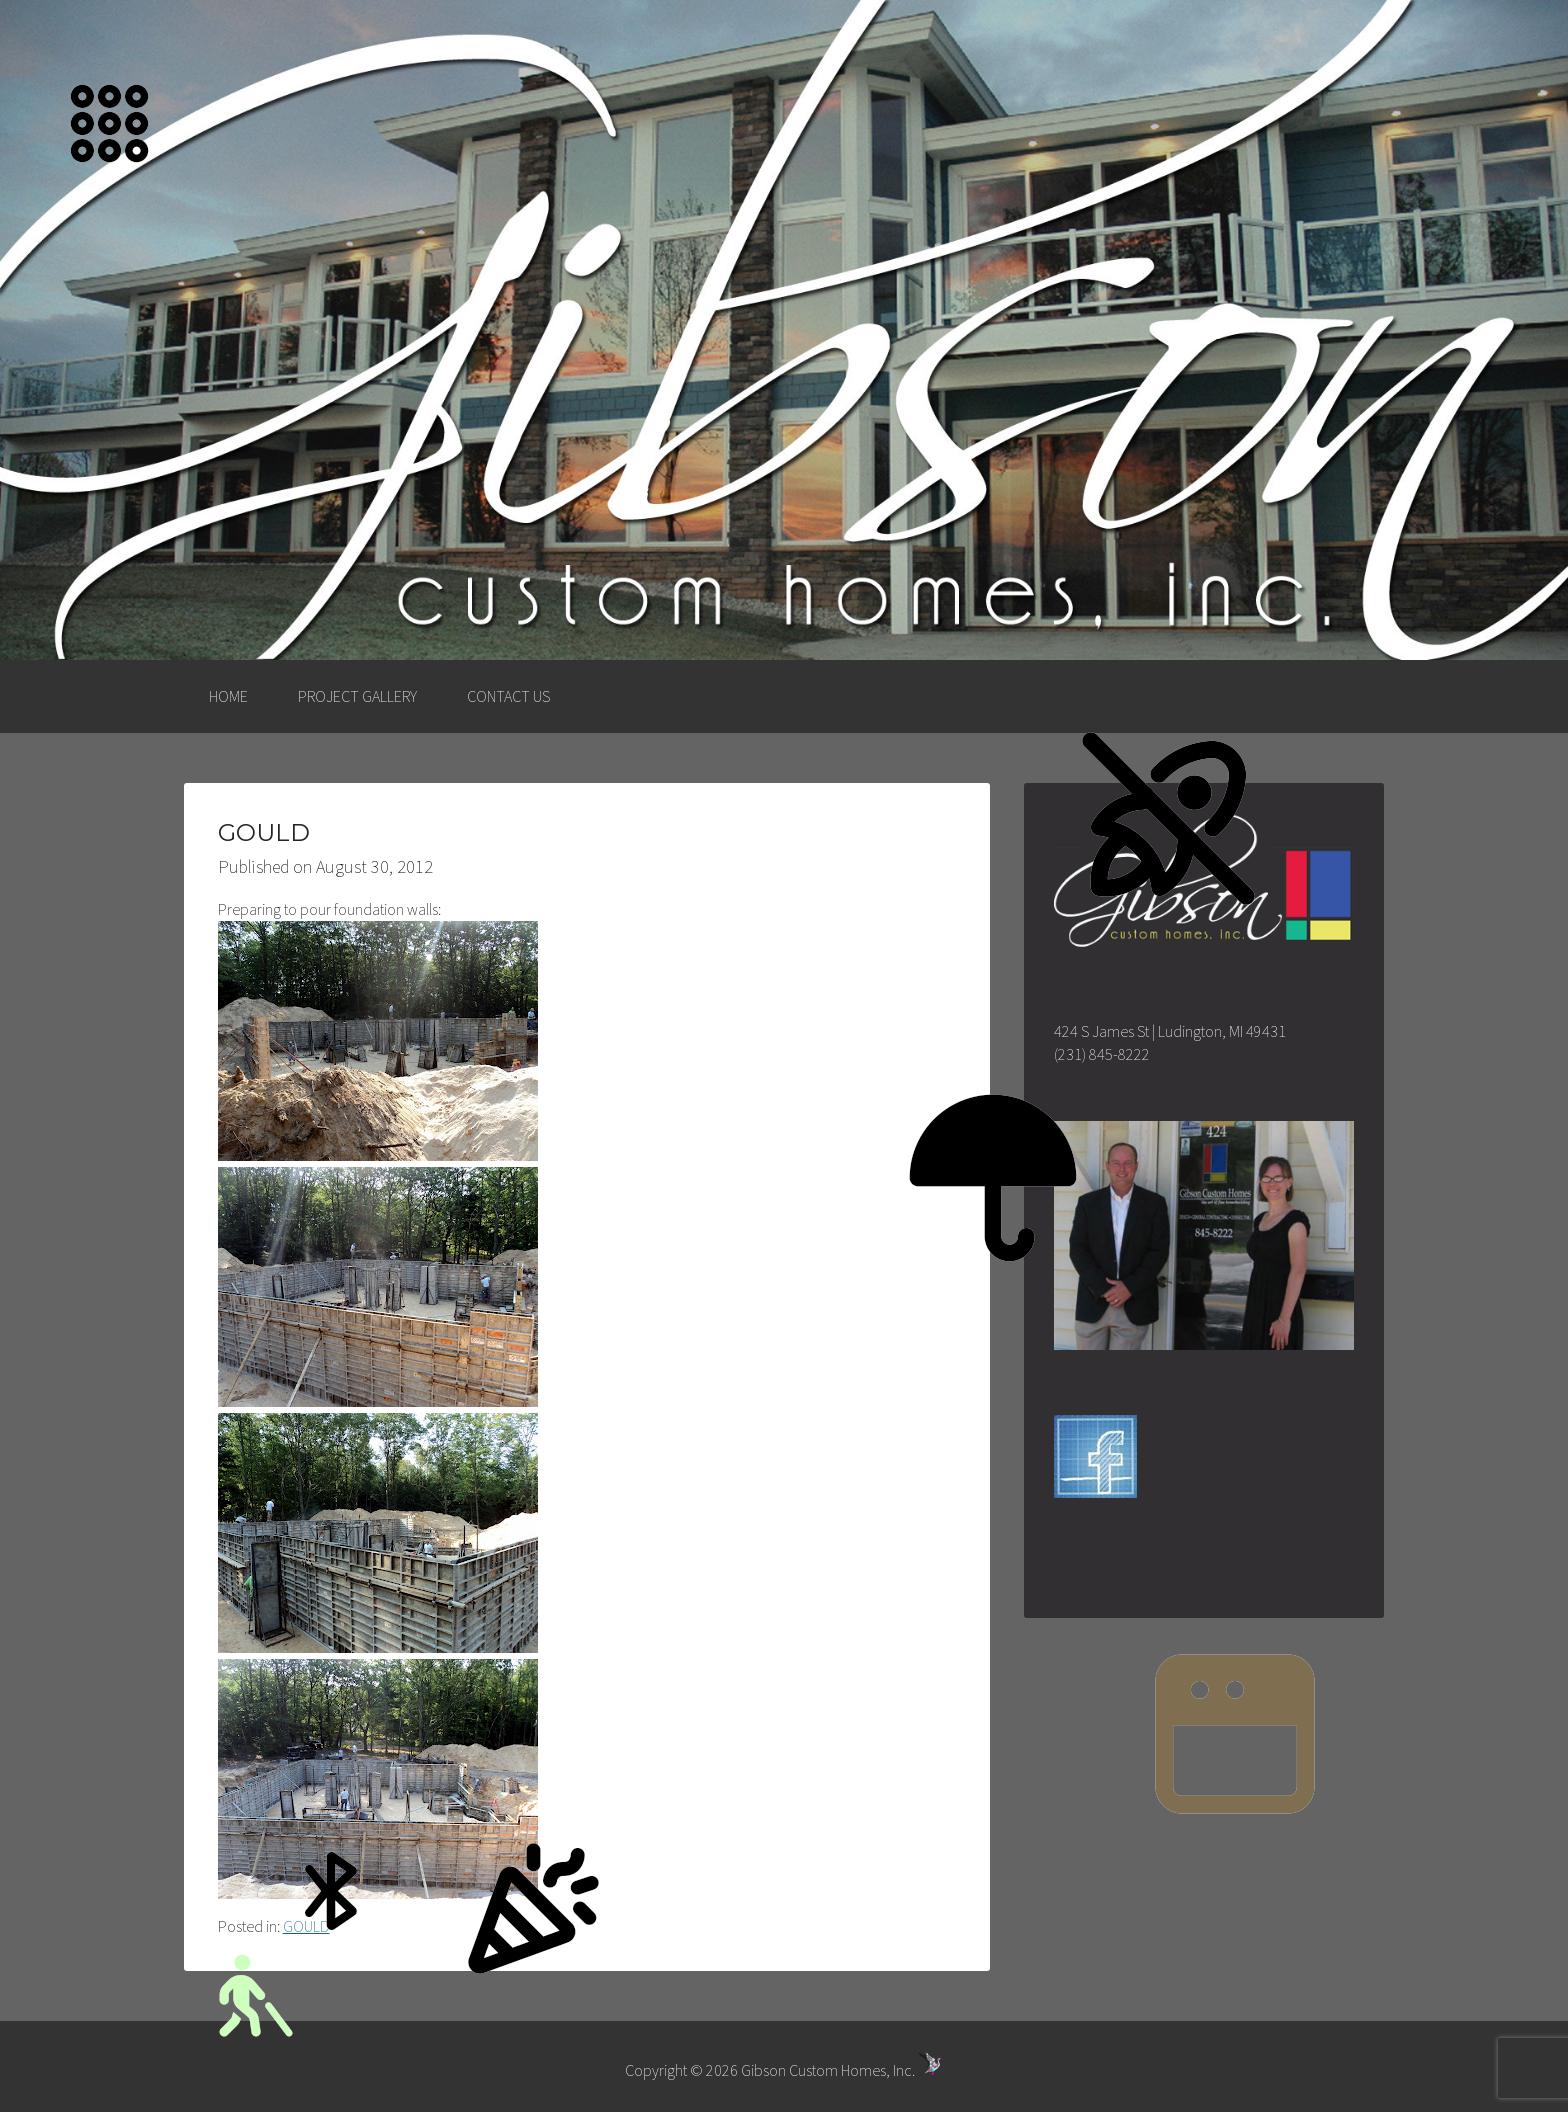 This screenshot has height=2112, width=1568. I want to click on disable quick launch or boost feature, so click(1168, 818).